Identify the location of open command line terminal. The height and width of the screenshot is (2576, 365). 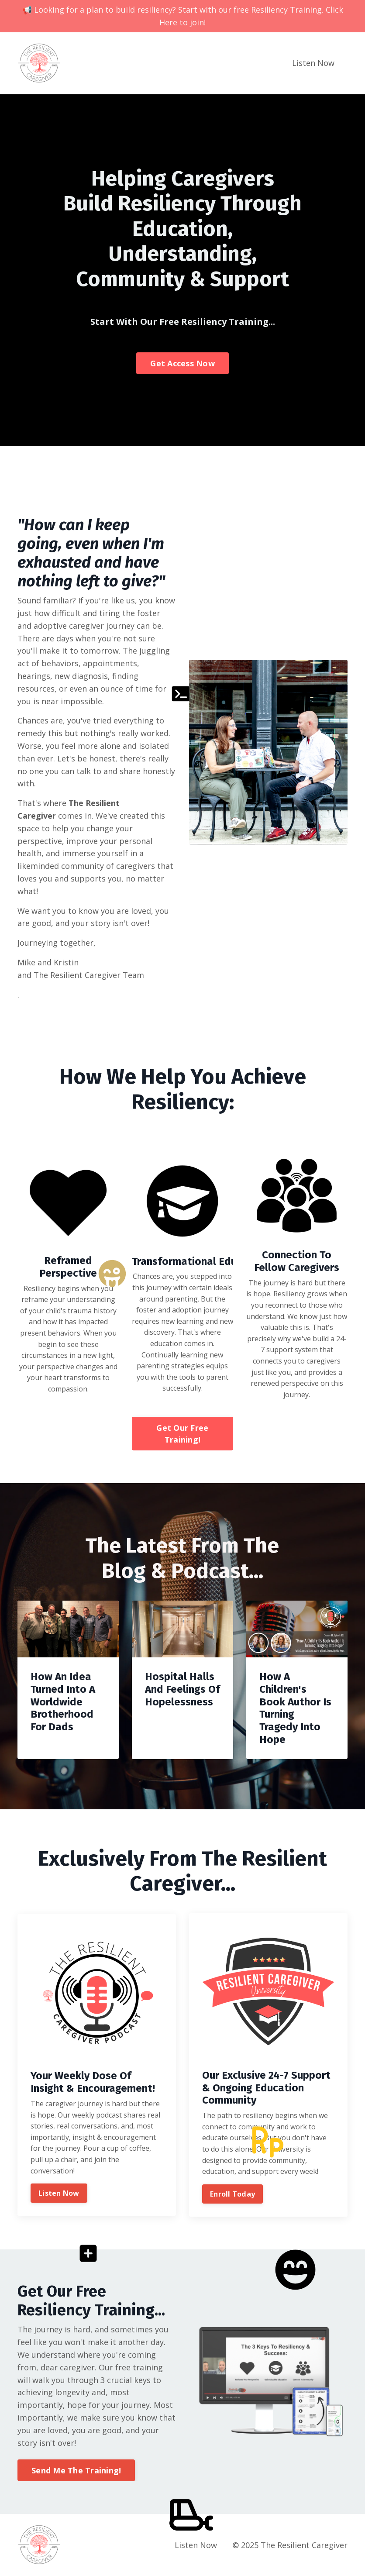
(181, 694).